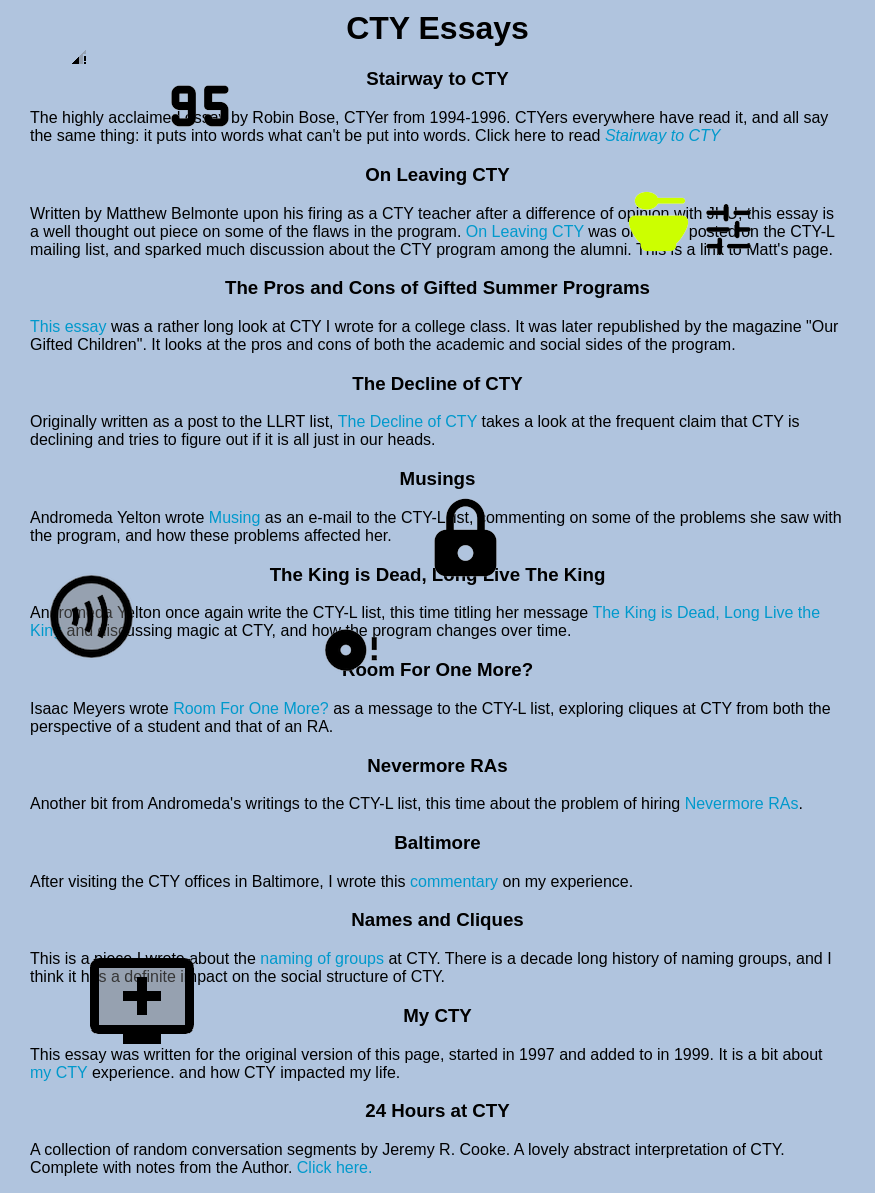 Image resolution: width=875 pixels, height=1193 pixels. What do you see at coordinates (728, 229) in the screenshot?
I see `adjust settings or preferences` at bounding box center [728, 229].